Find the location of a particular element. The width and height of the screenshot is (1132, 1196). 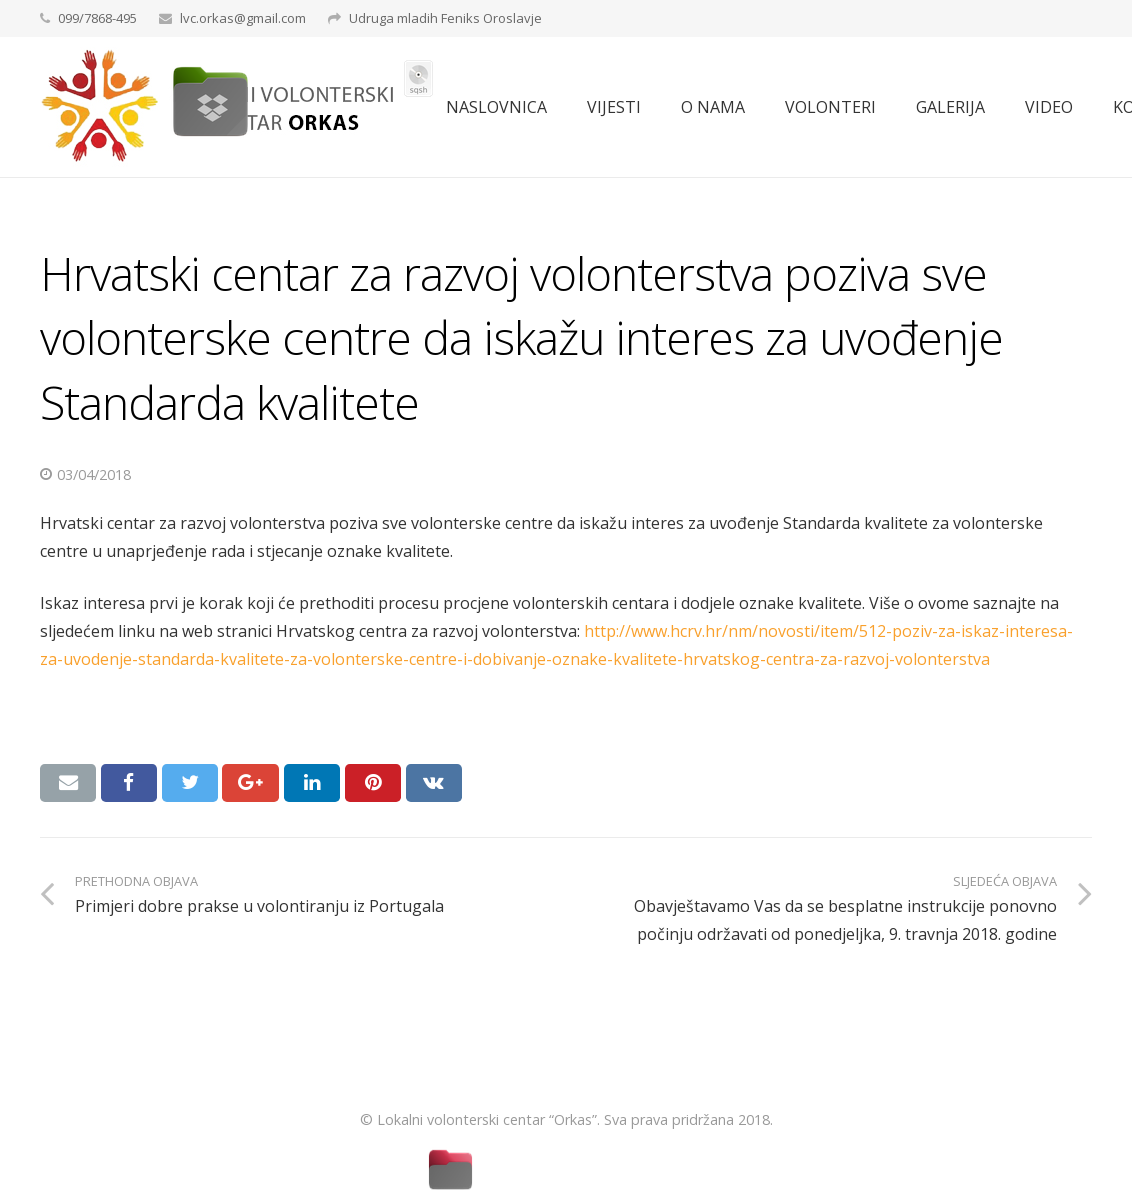

open your dropbox synced folder is located at coordinates (210, 101).